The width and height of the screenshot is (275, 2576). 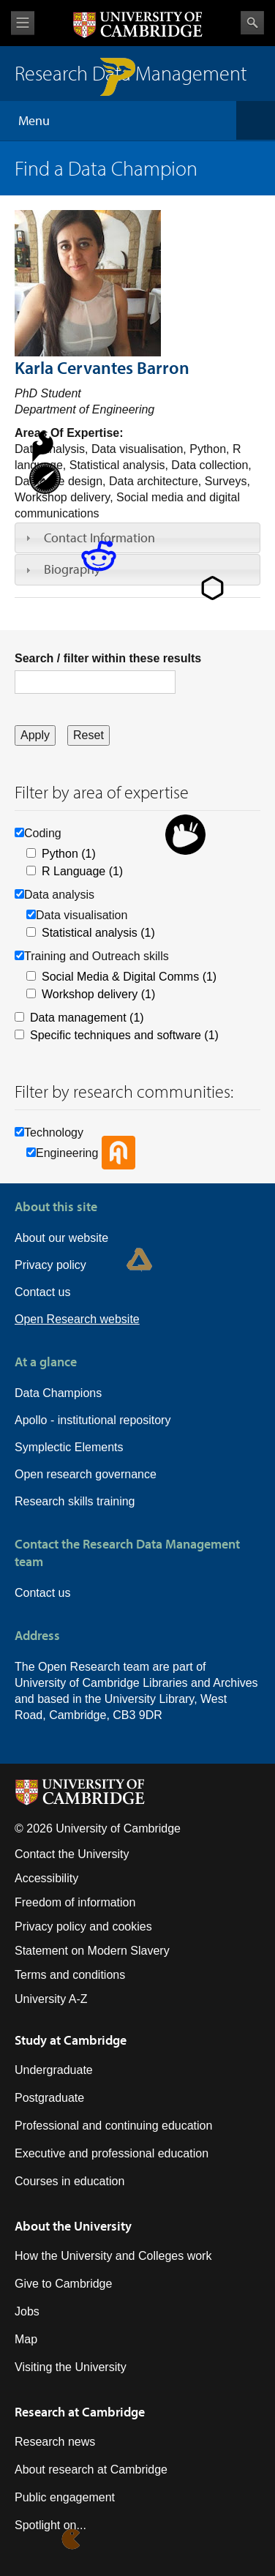 I want to click on xubuntu linux distribution logo, so click(x=185, y=834).